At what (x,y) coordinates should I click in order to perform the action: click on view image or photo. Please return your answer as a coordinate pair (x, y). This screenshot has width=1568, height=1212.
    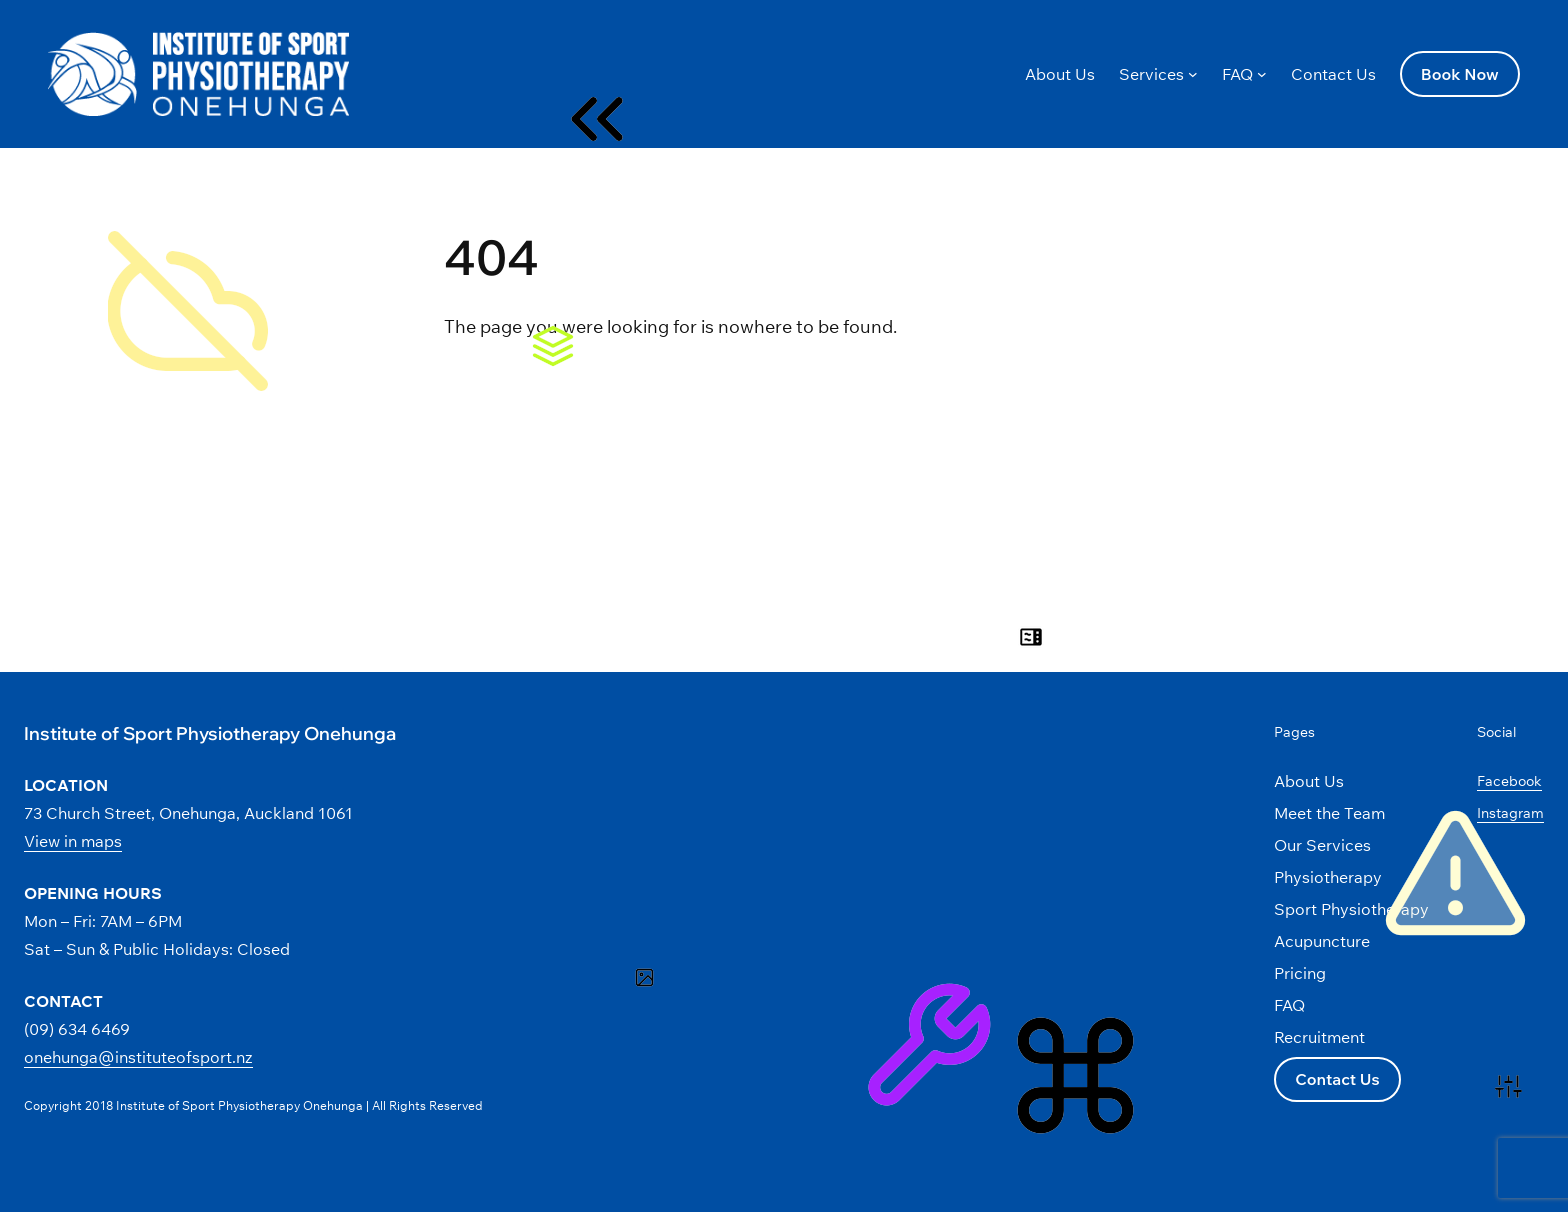
    Looking at the image, I should click on (644, 977).